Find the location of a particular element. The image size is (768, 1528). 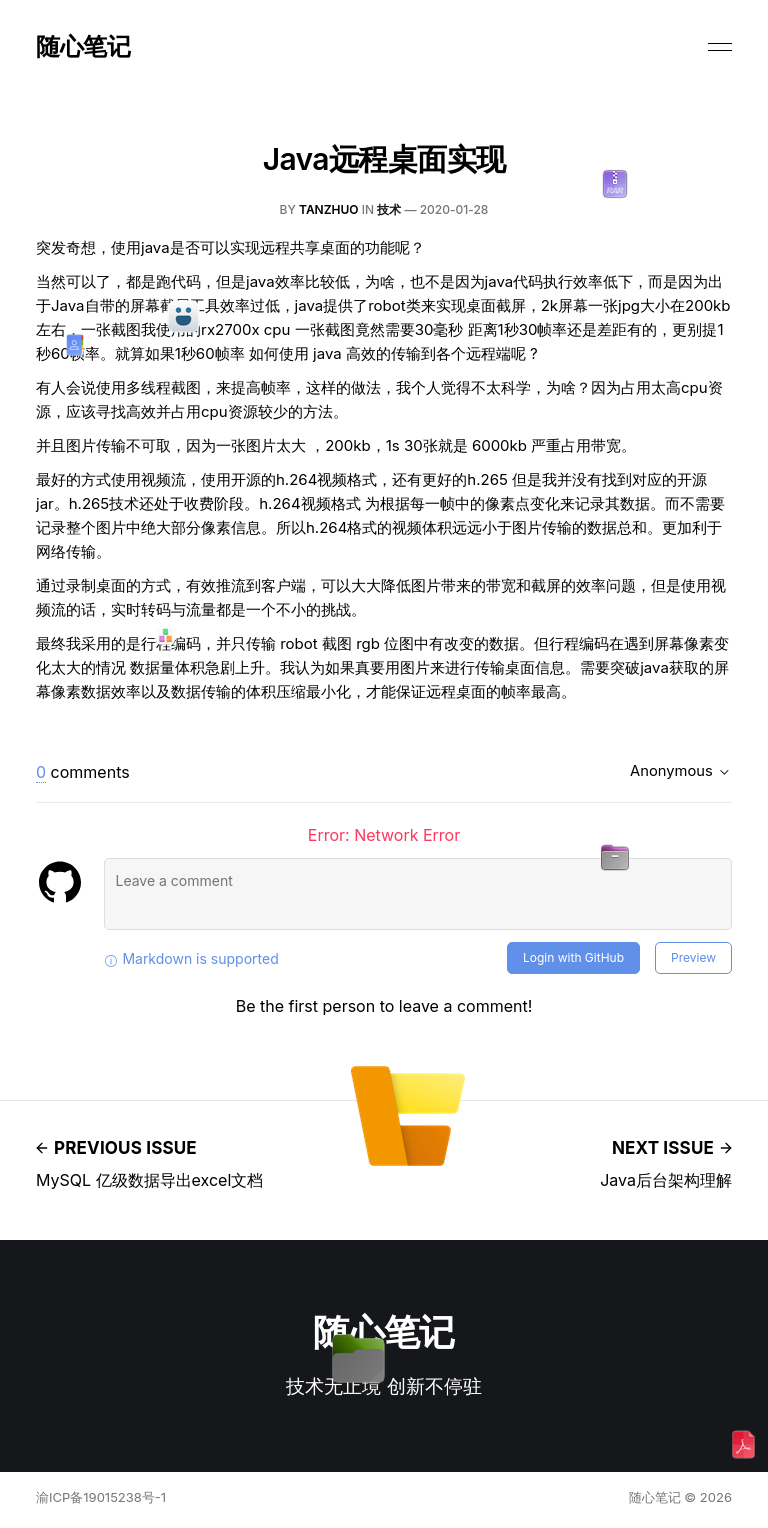

a compressed RAR archive file is located at coordinates (615, 184).